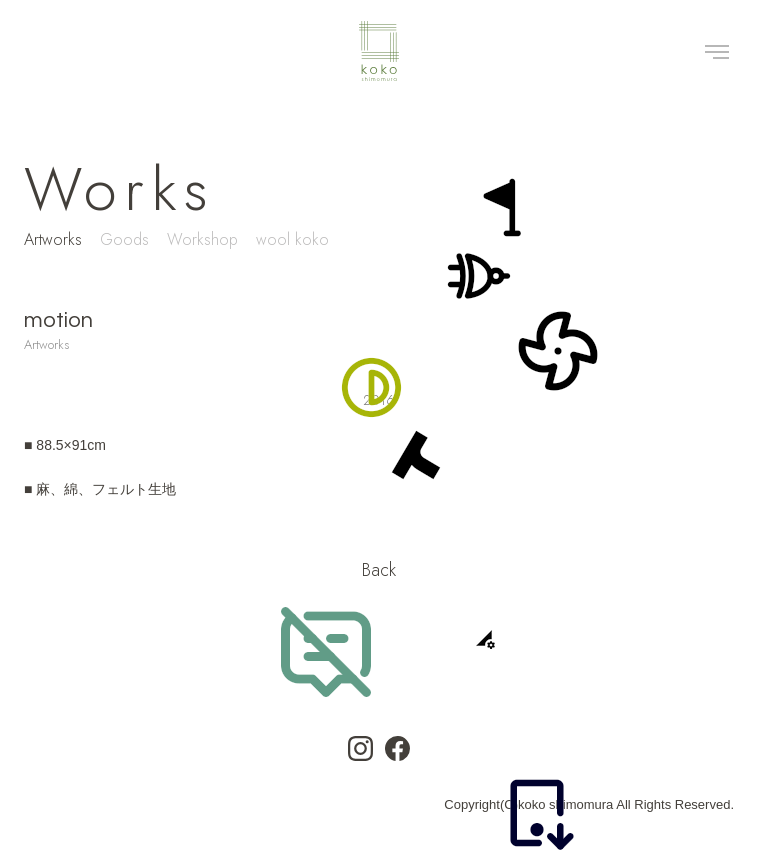  What do you see at coordinates (506, 207) in the screenshot?
I see `flag or mark an important item` at bounding box center [506, 207].